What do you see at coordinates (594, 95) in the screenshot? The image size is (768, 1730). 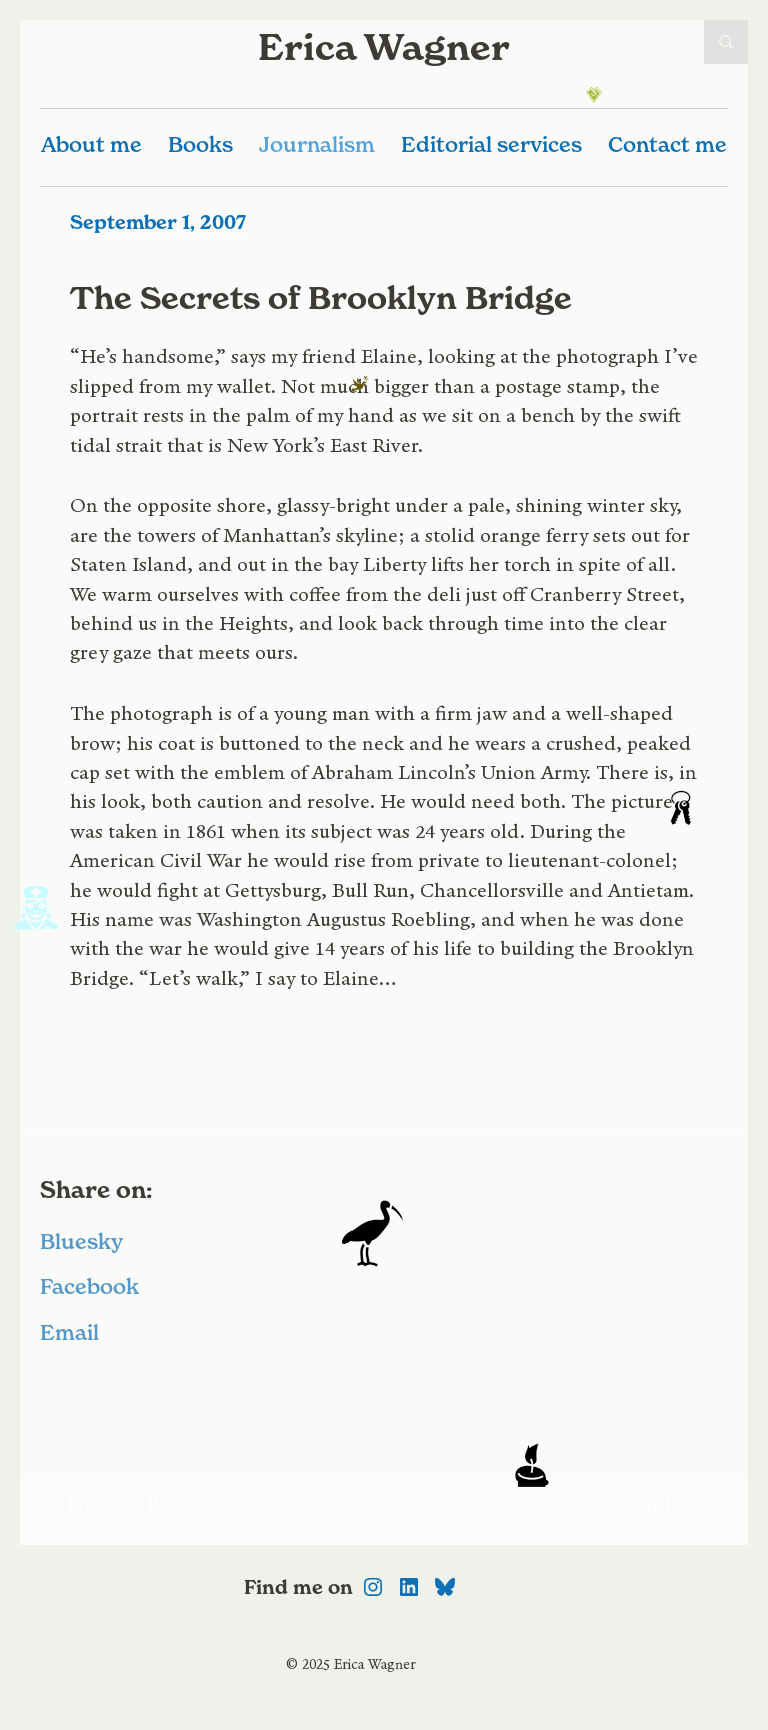 I see `indicates a rare or valuable in-game resource` at bounding box center [594, 95].